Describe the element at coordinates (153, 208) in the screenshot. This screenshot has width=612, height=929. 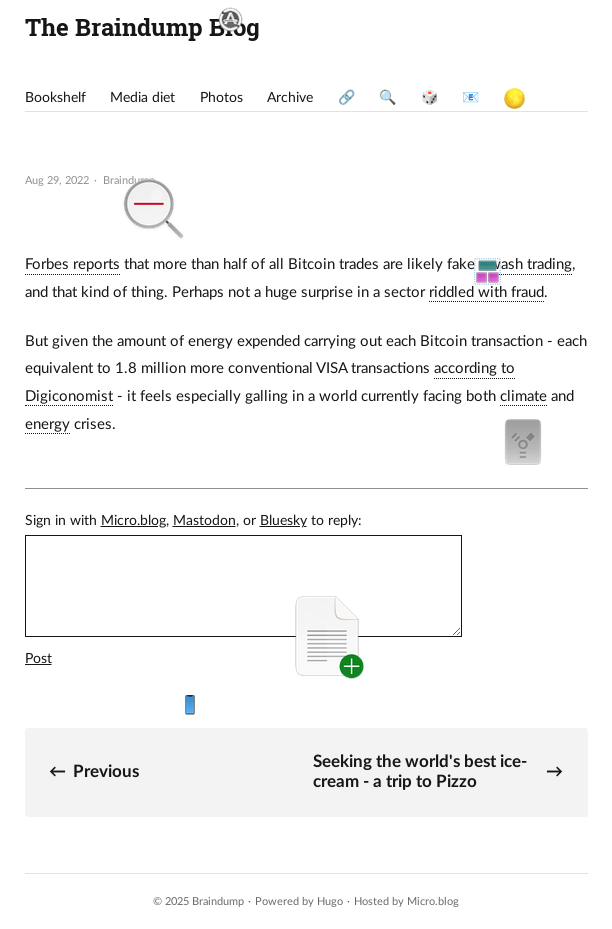
I see `zoom out to see more content` at that location.